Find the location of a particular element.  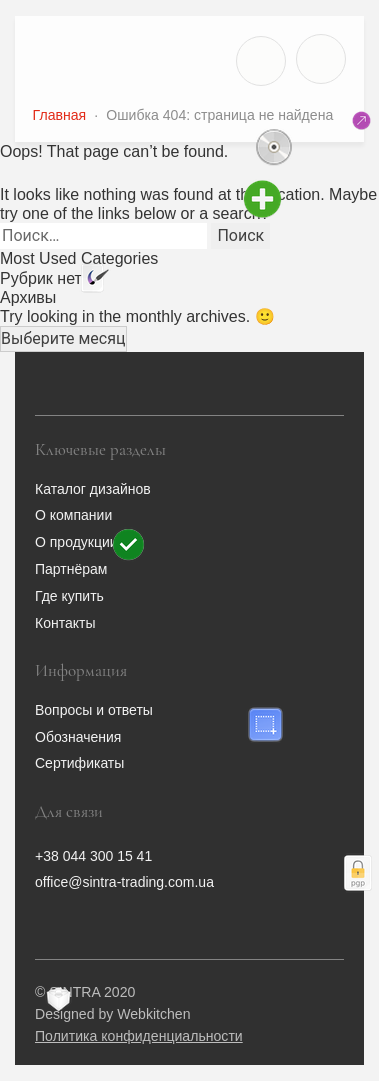

a pgp-encrypted file is located at coordinates (358, 873).